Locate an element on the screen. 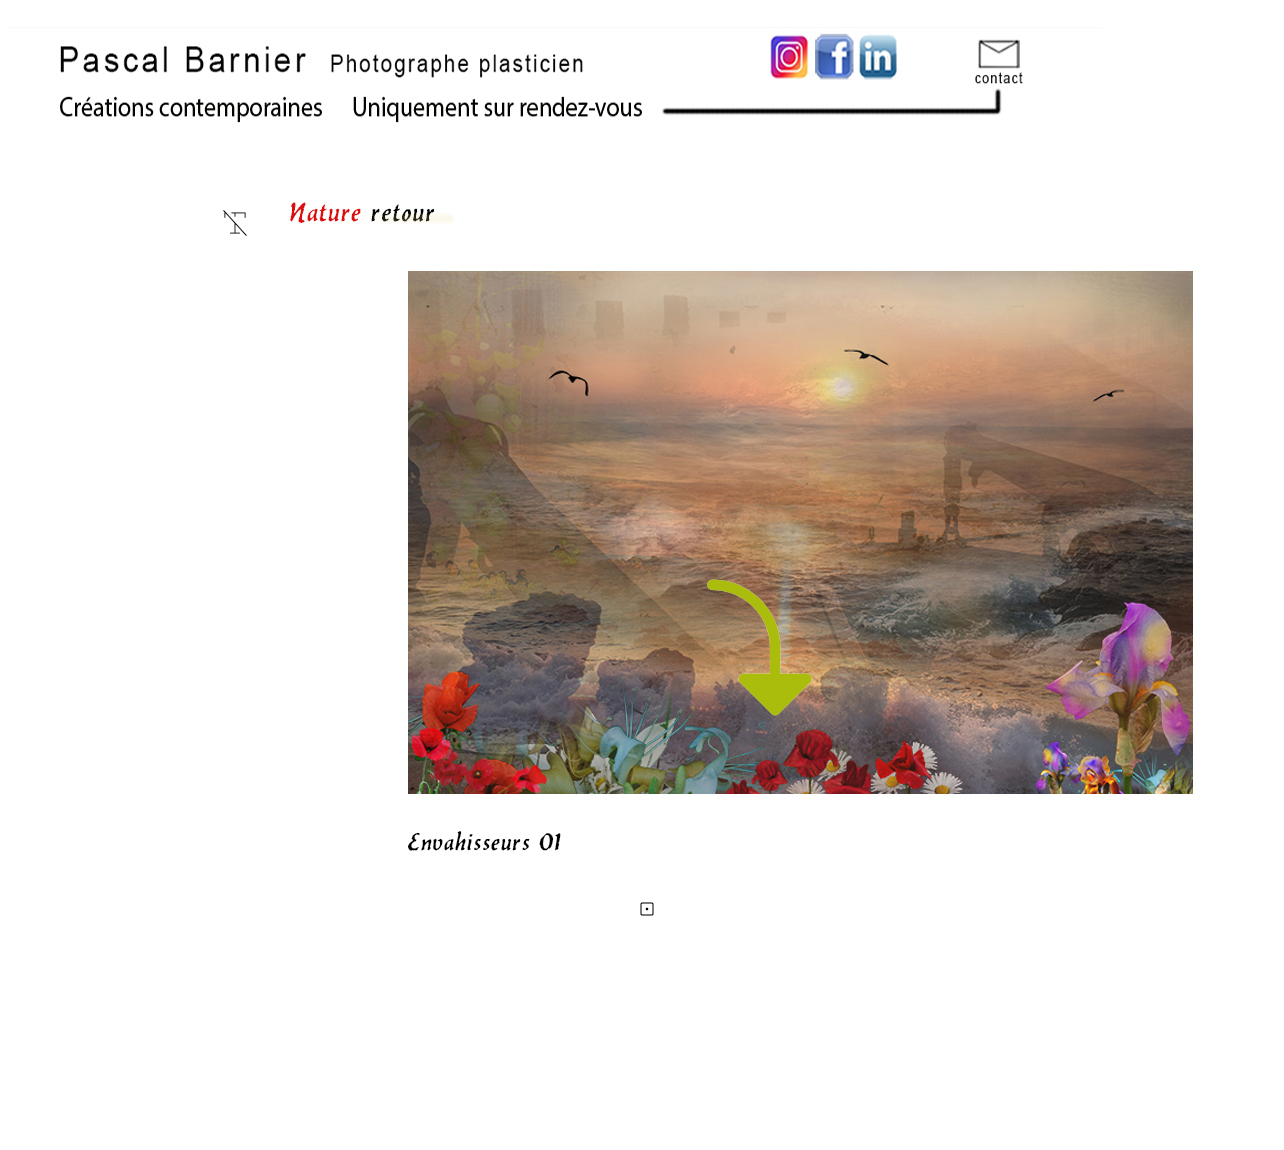  indicates a selected or active item is located at coordinates (647, 909).